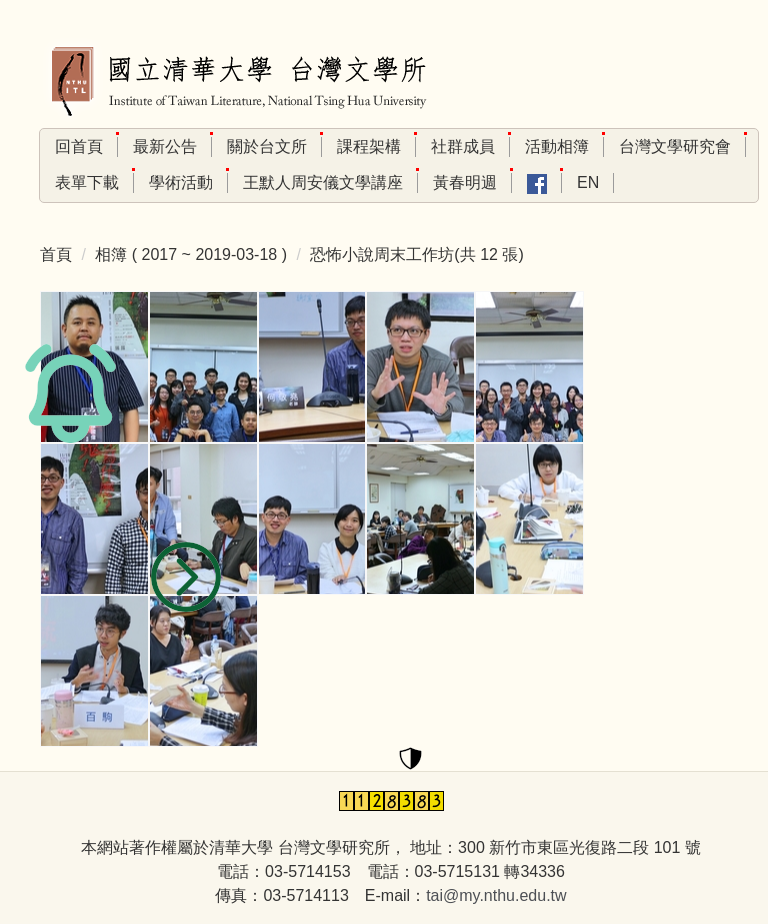 This screenshot has width=768, height=924. What do you see at coordinates (186, 577) in the screenshot?
I see `navigate to the next item or screen` at bounding box center [186, 577].